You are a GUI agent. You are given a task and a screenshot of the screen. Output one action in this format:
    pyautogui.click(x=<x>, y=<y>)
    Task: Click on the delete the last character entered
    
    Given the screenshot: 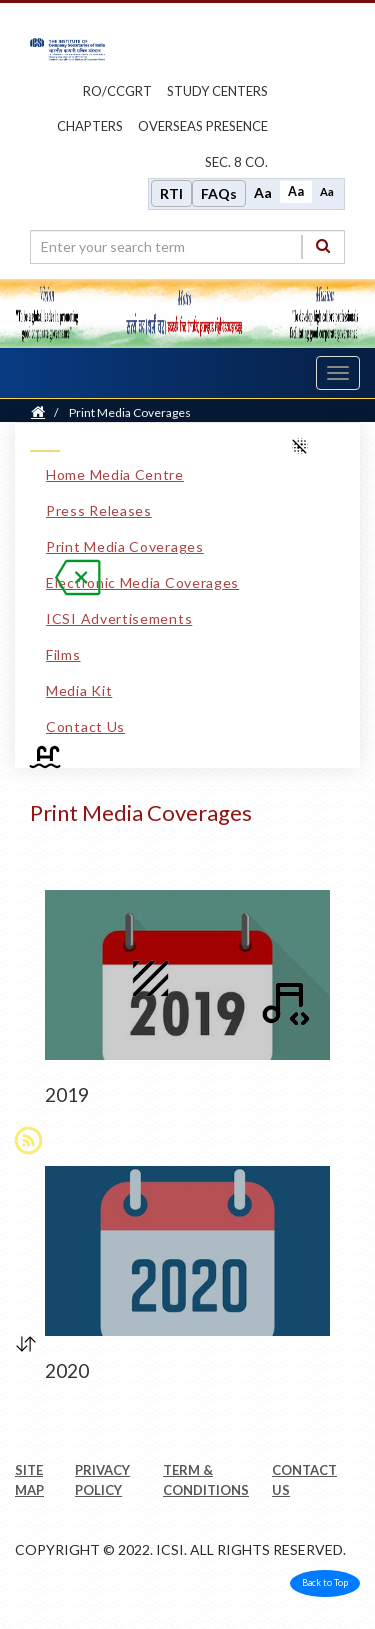 What is the action you would take?
    pyautogui.click(x=79, y=577)
    